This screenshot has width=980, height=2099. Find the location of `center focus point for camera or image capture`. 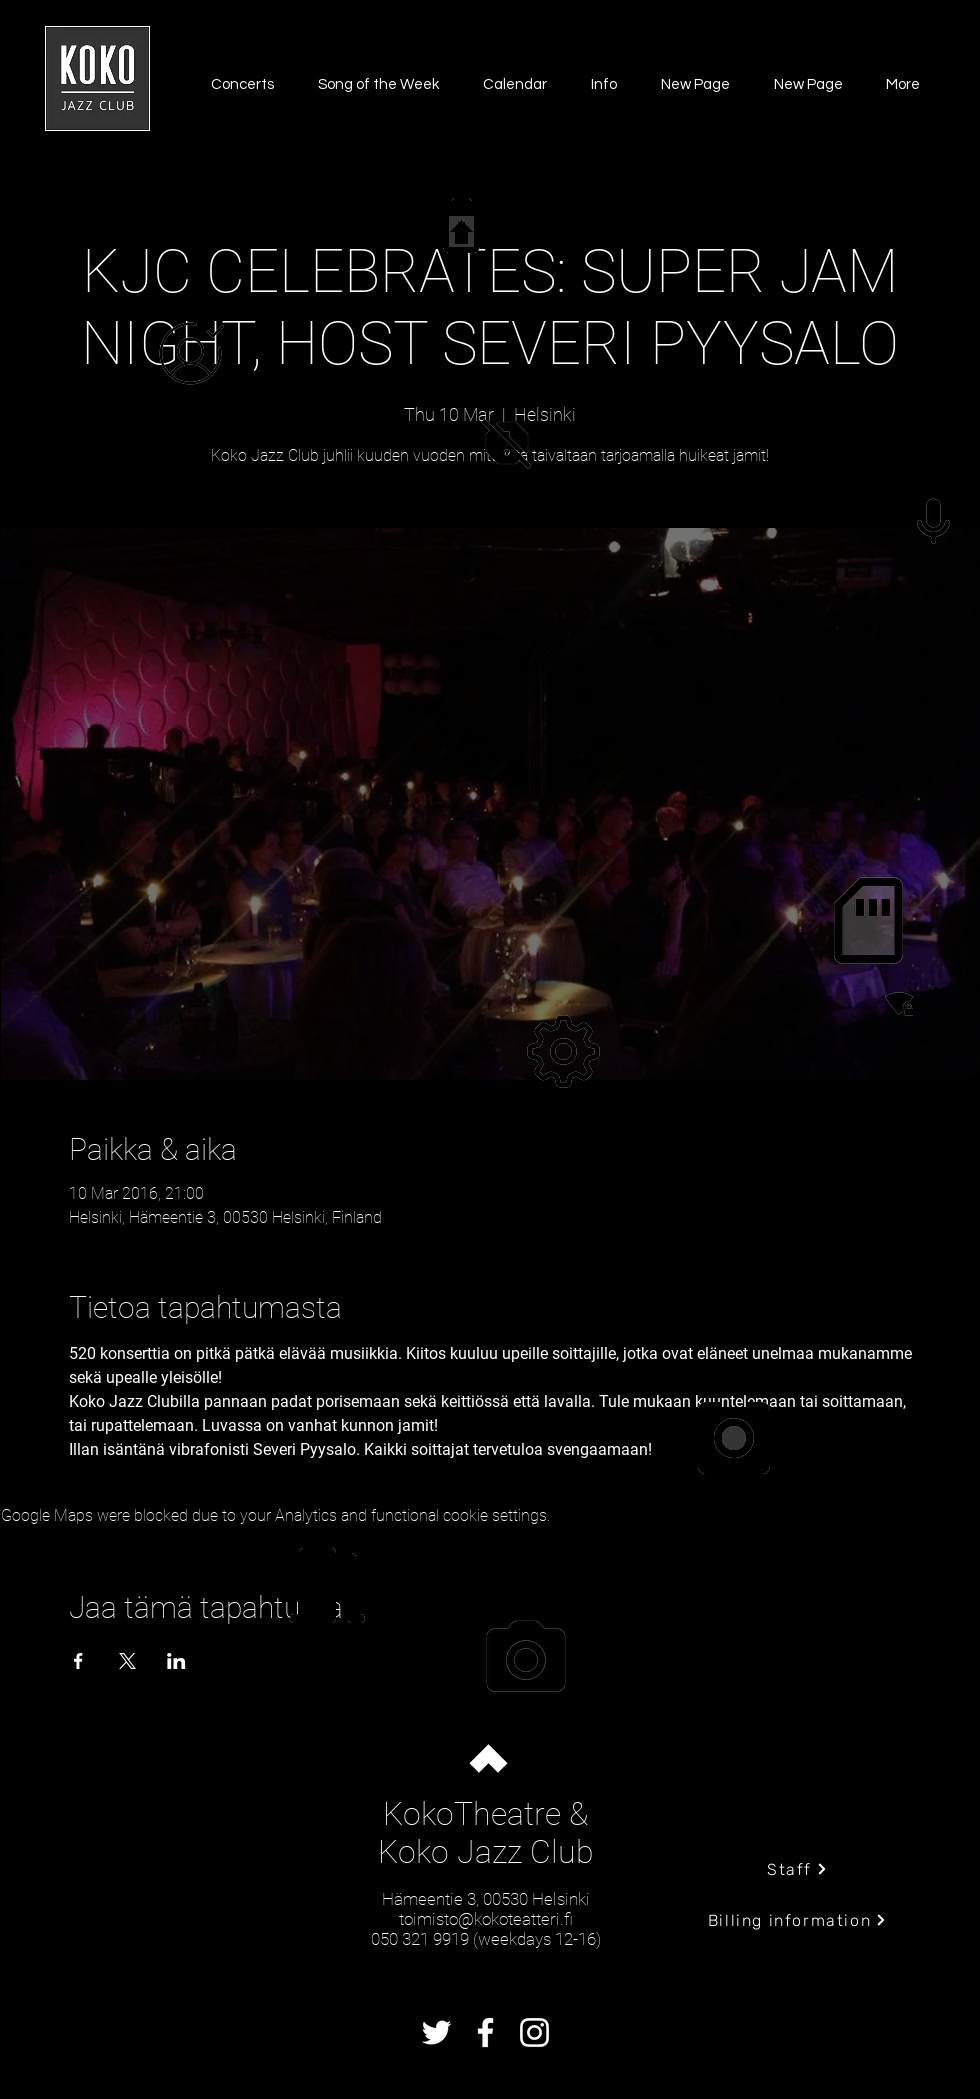

center focus point for camera or image capture is located at coordinates (734, 1438).